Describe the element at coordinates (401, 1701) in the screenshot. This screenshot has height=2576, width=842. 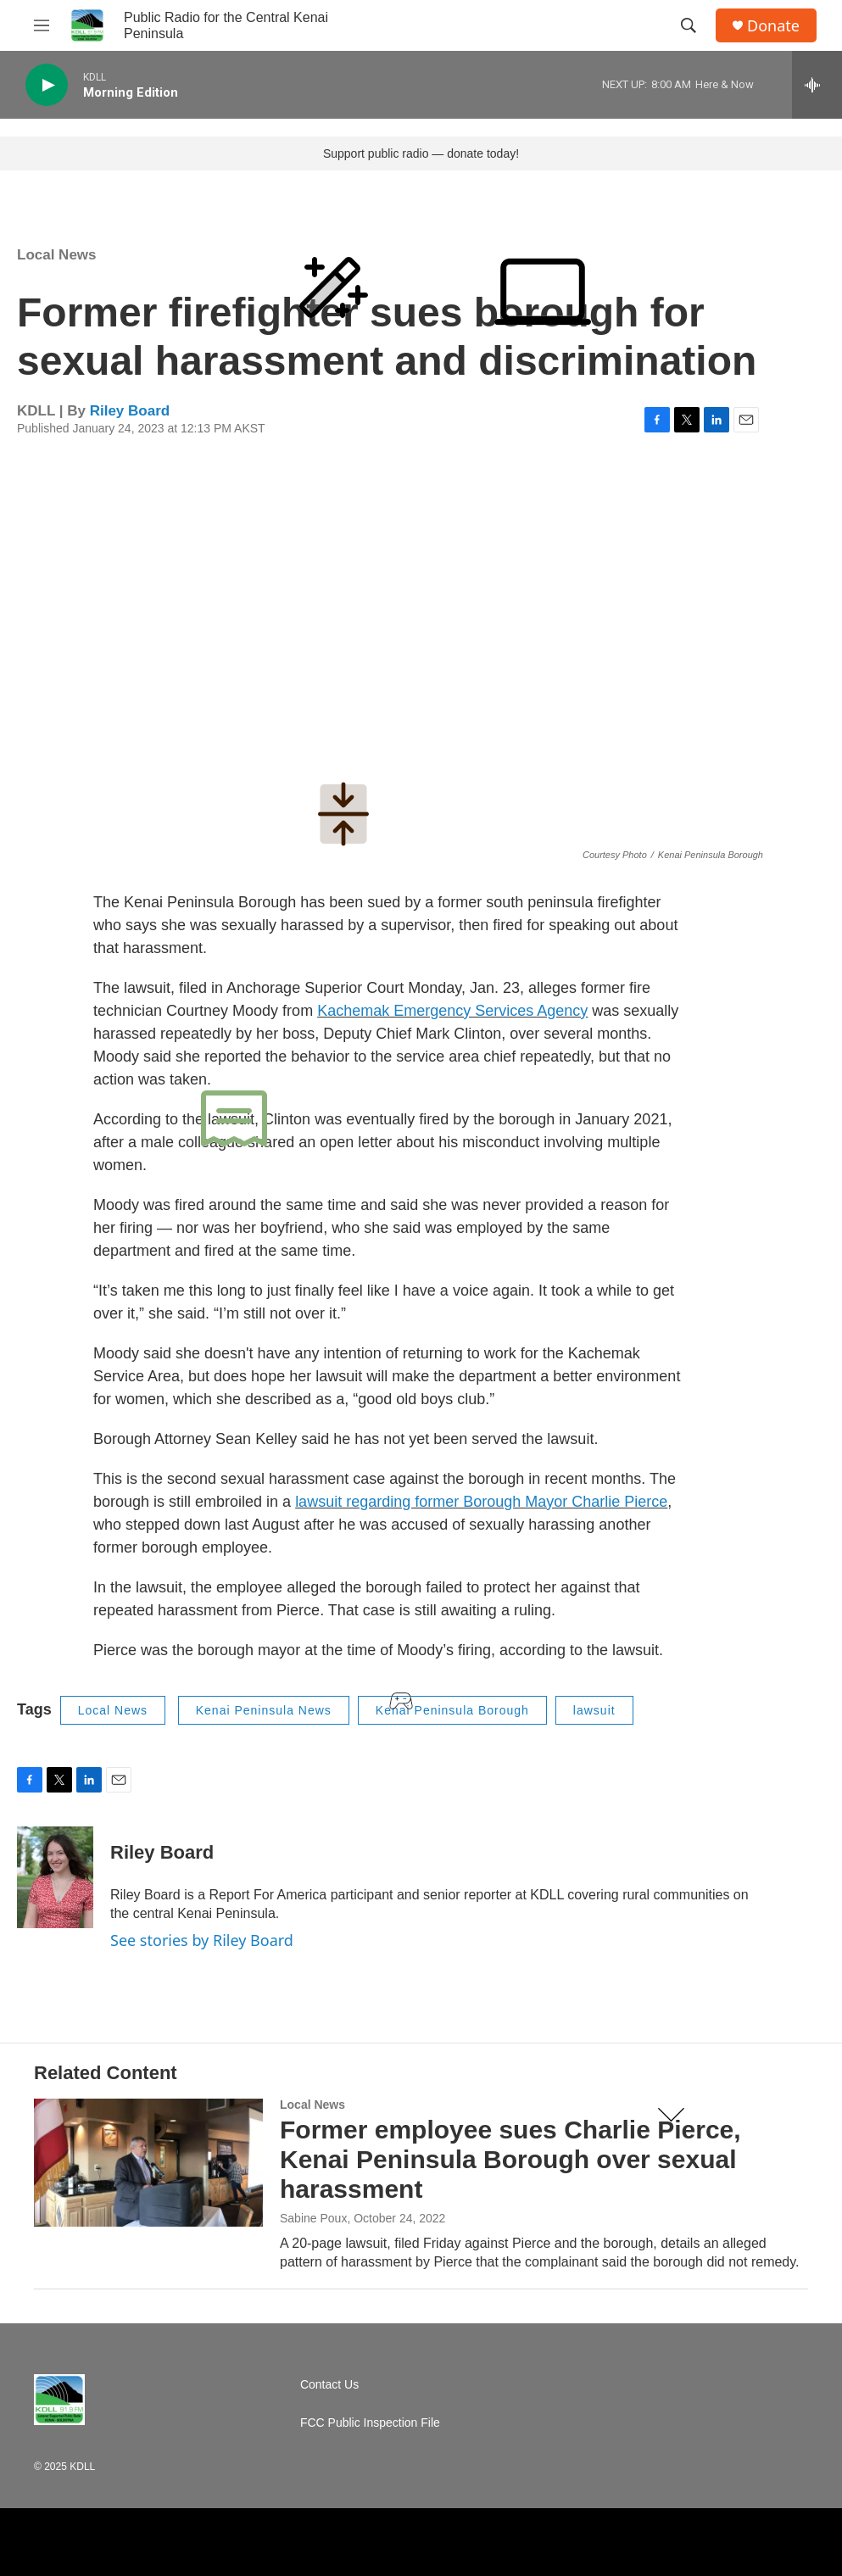
I see `access gaming features or games library` at that location.